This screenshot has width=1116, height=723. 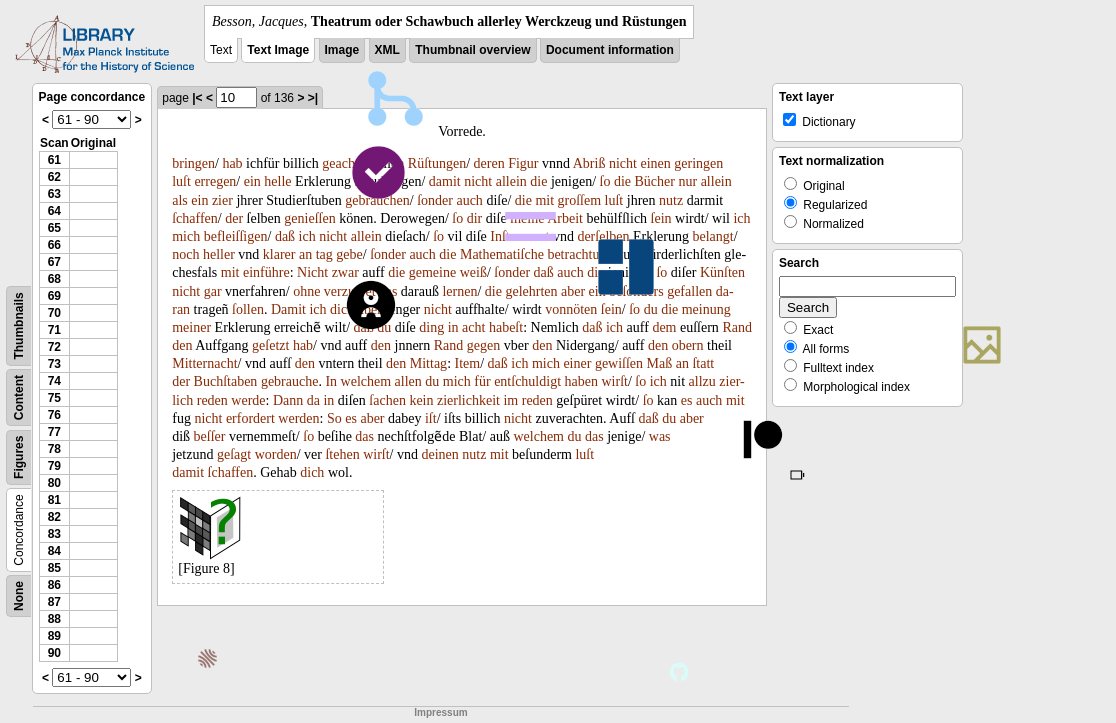 I want to click on merge branches in a git repository, so click(x=395, y=98).